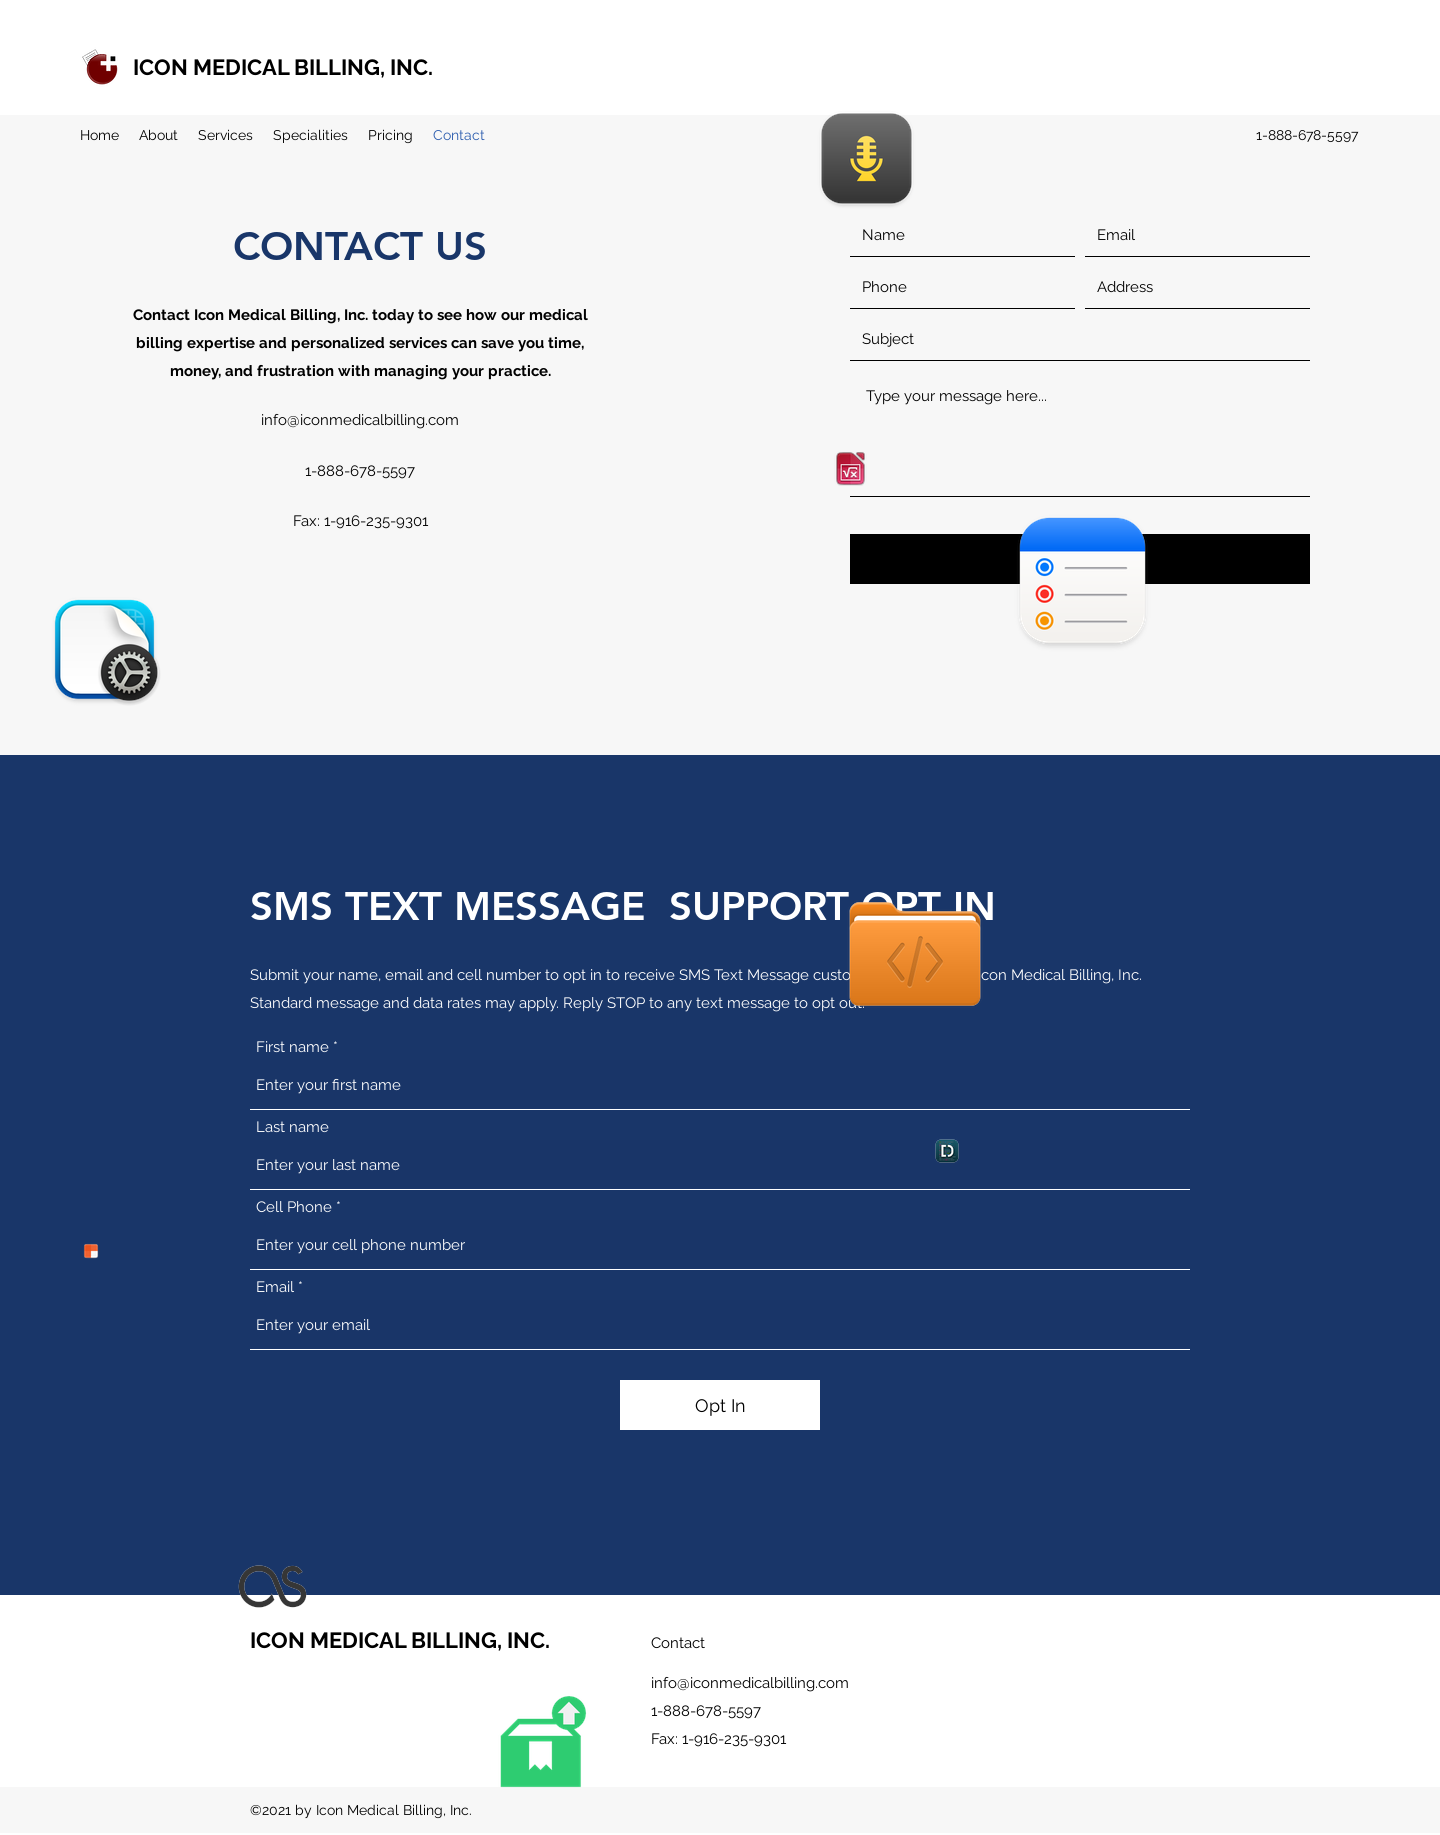 The height and width of the screenshot is (1835, 1440). I want to click on software update available for download, so click(540, 1741).